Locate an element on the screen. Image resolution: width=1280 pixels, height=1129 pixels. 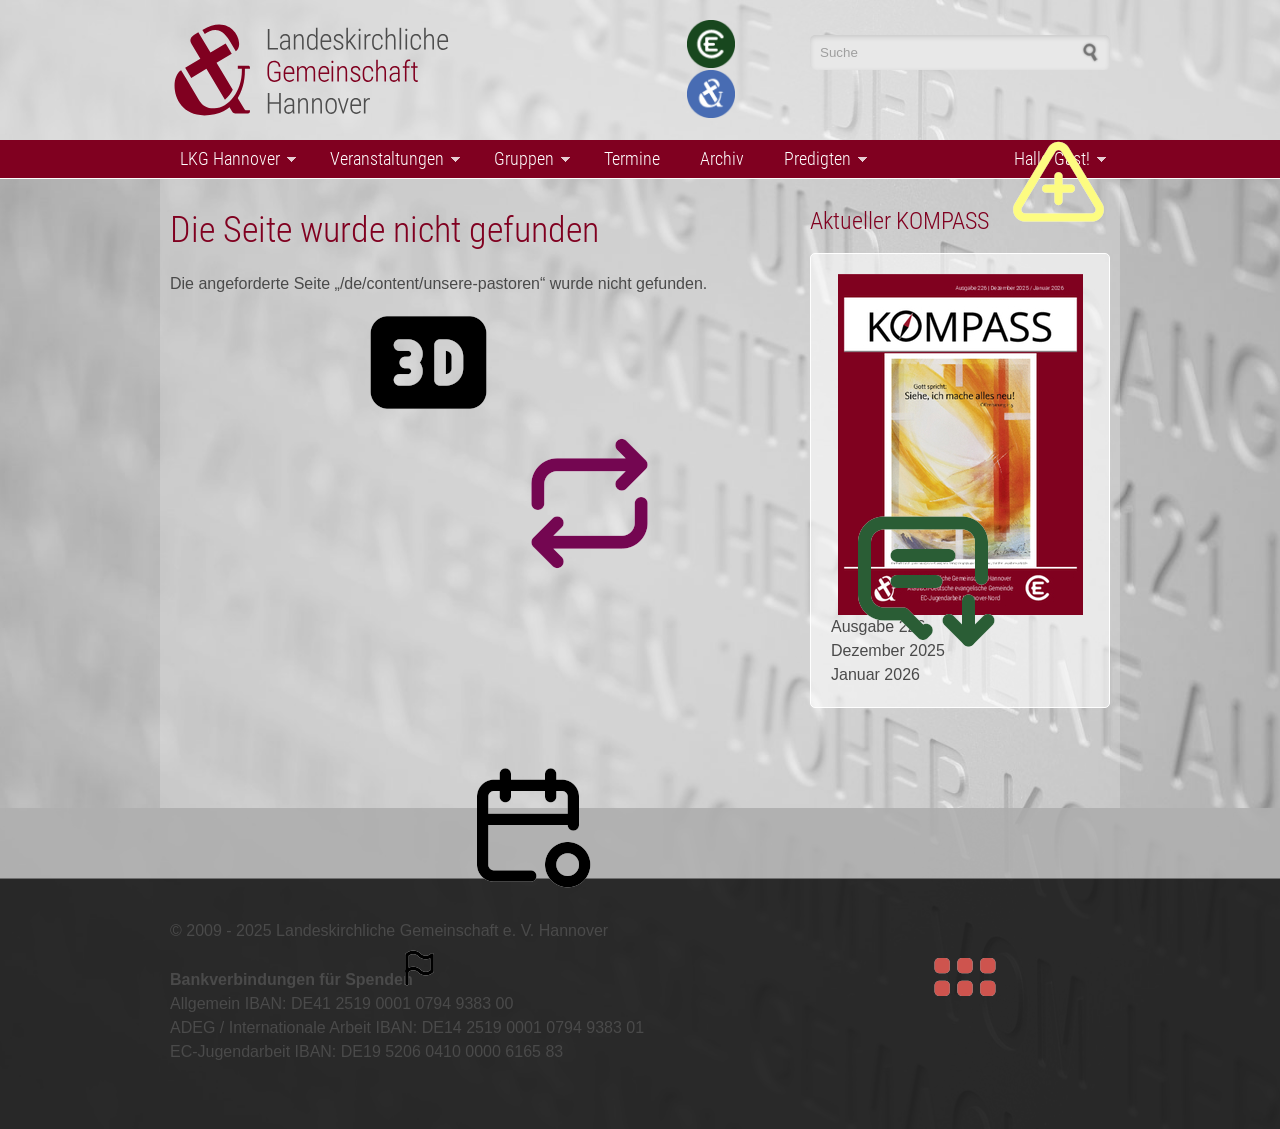
flag or bookmark an item for later is located at coordinates (419, 967).